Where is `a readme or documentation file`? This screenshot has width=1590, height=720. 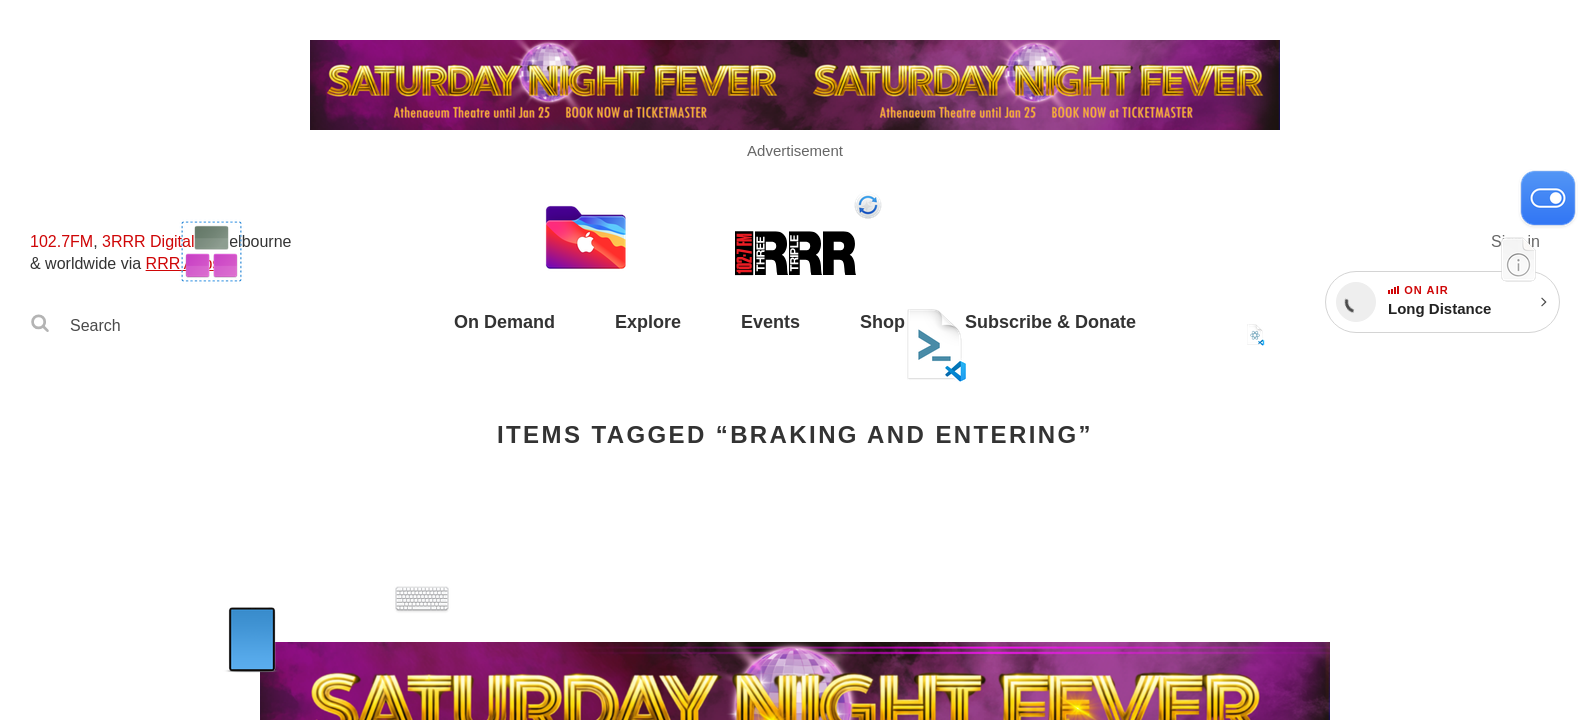 a readme or documentation file is located at coordinates (1518, 259).